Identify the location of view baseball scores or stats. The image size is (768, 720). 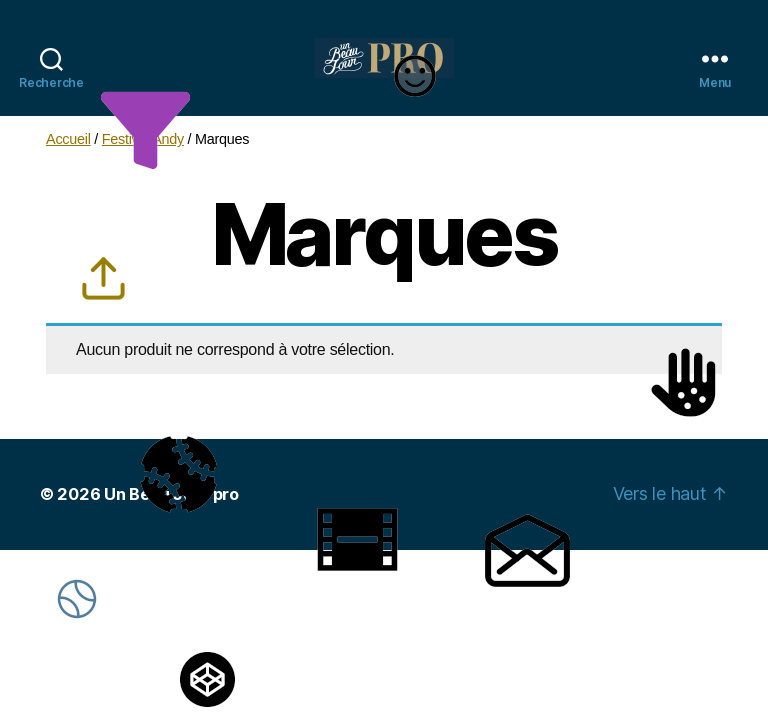
(179, 474).